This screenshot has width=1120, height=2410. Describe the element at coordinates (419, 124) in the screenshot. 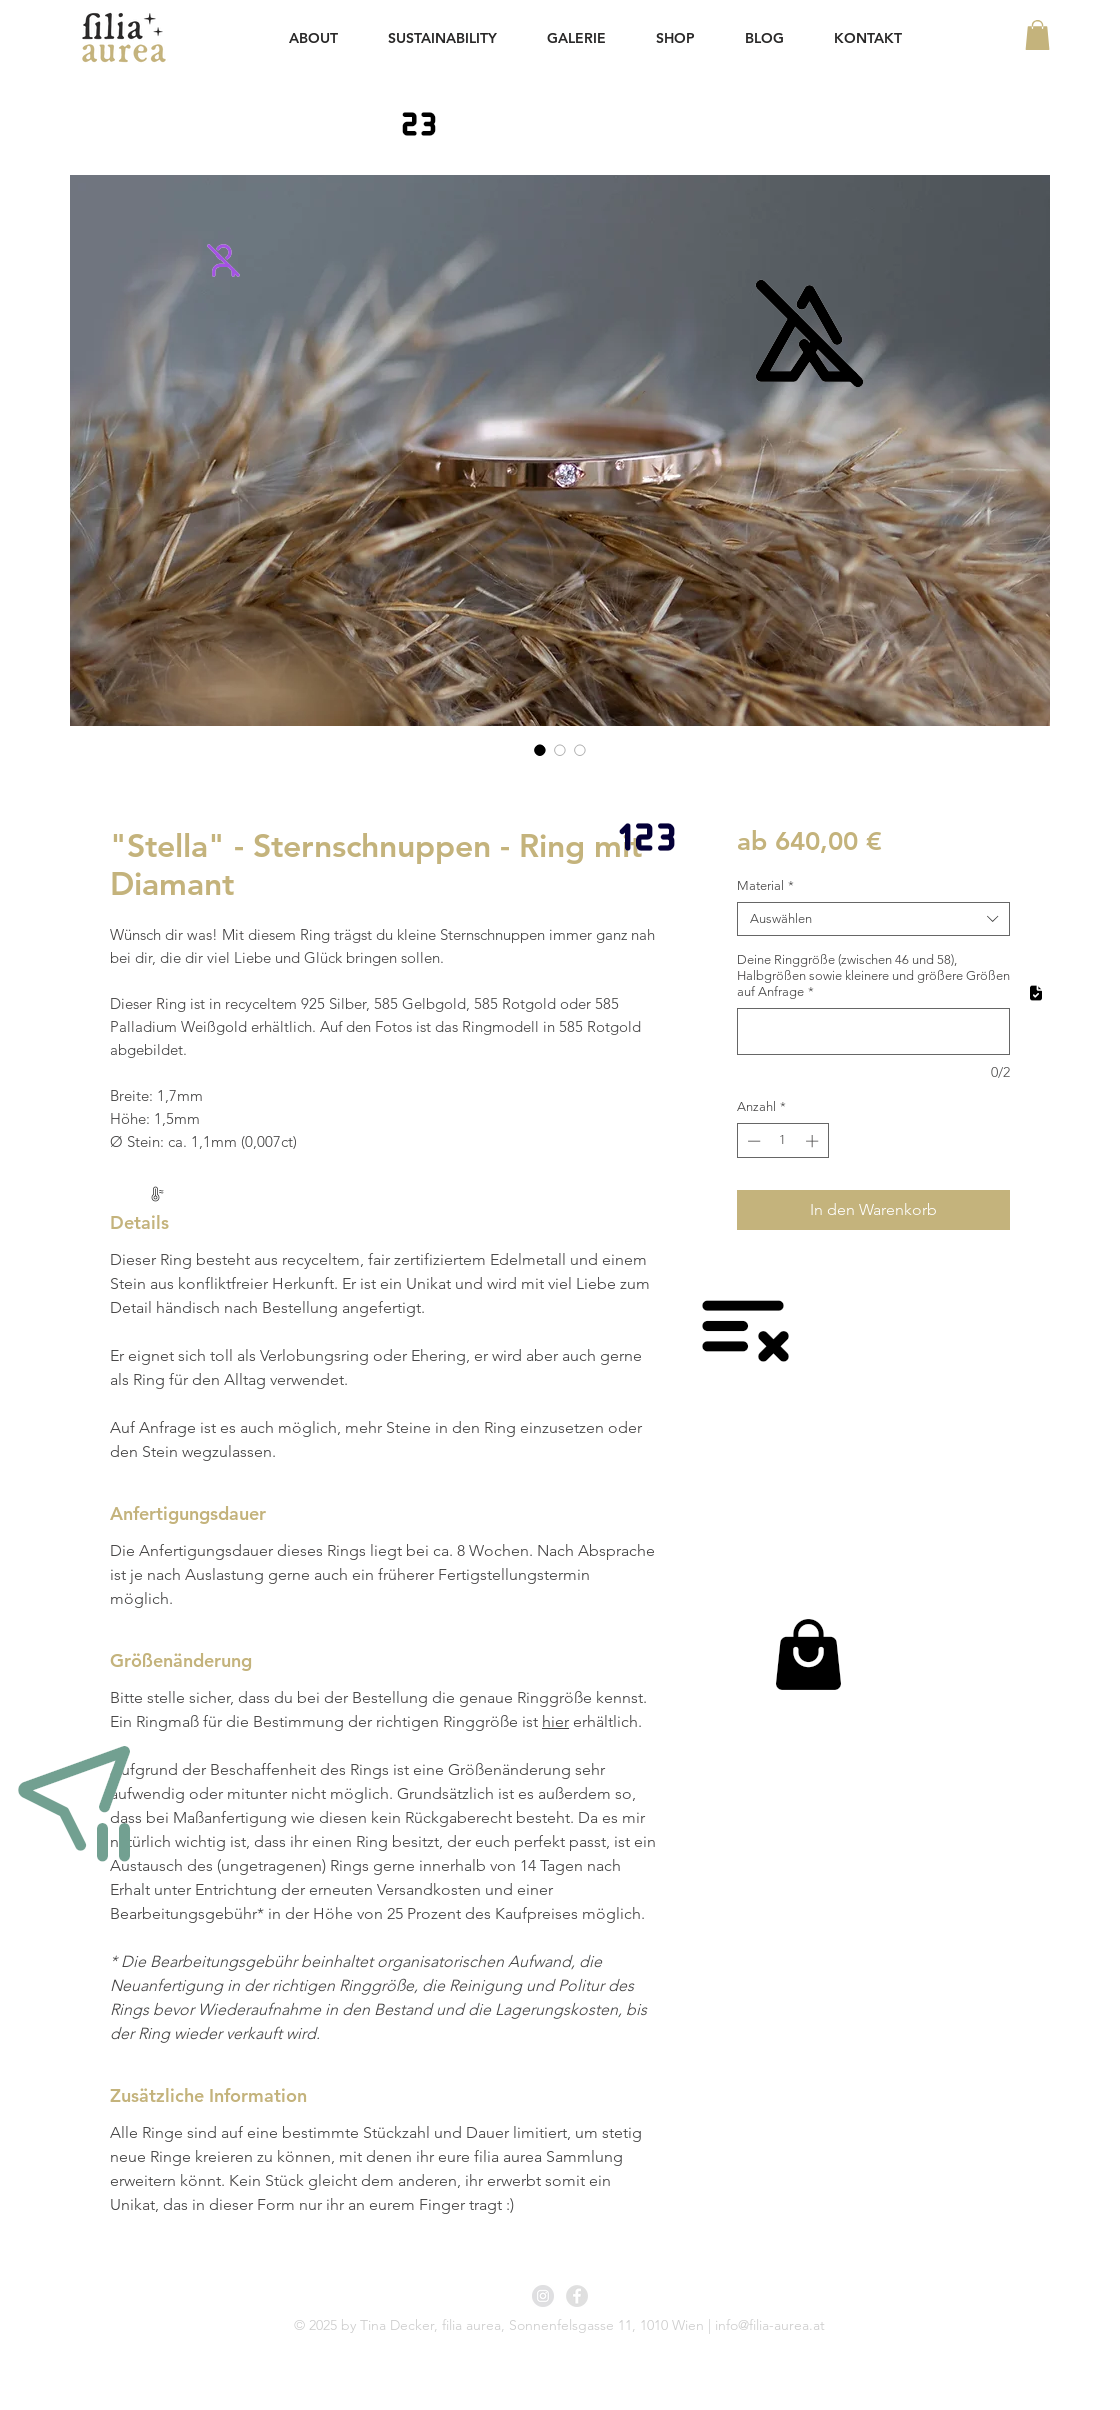

I see `displays the number 23 as a badge or label` at that location.